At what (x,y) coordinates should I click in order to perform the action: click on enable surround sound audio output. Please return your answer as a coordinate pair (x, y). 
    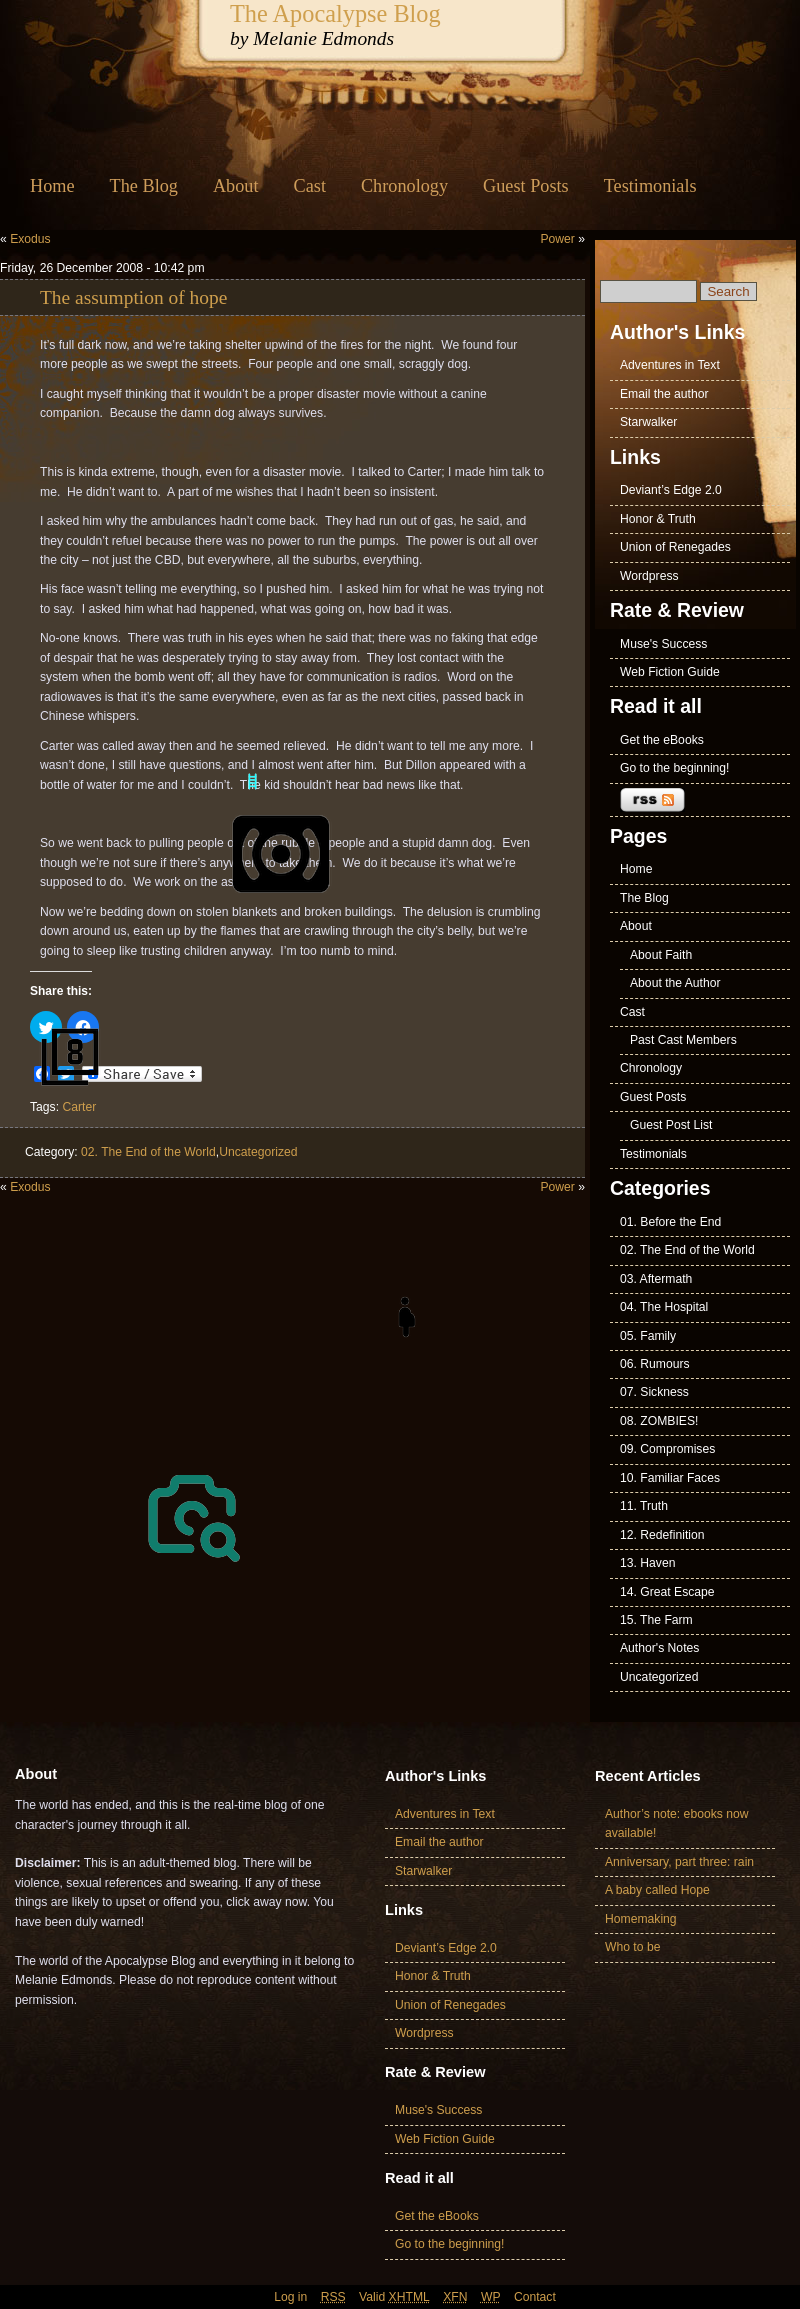
    Looking at the image, I should click on (281, 854).